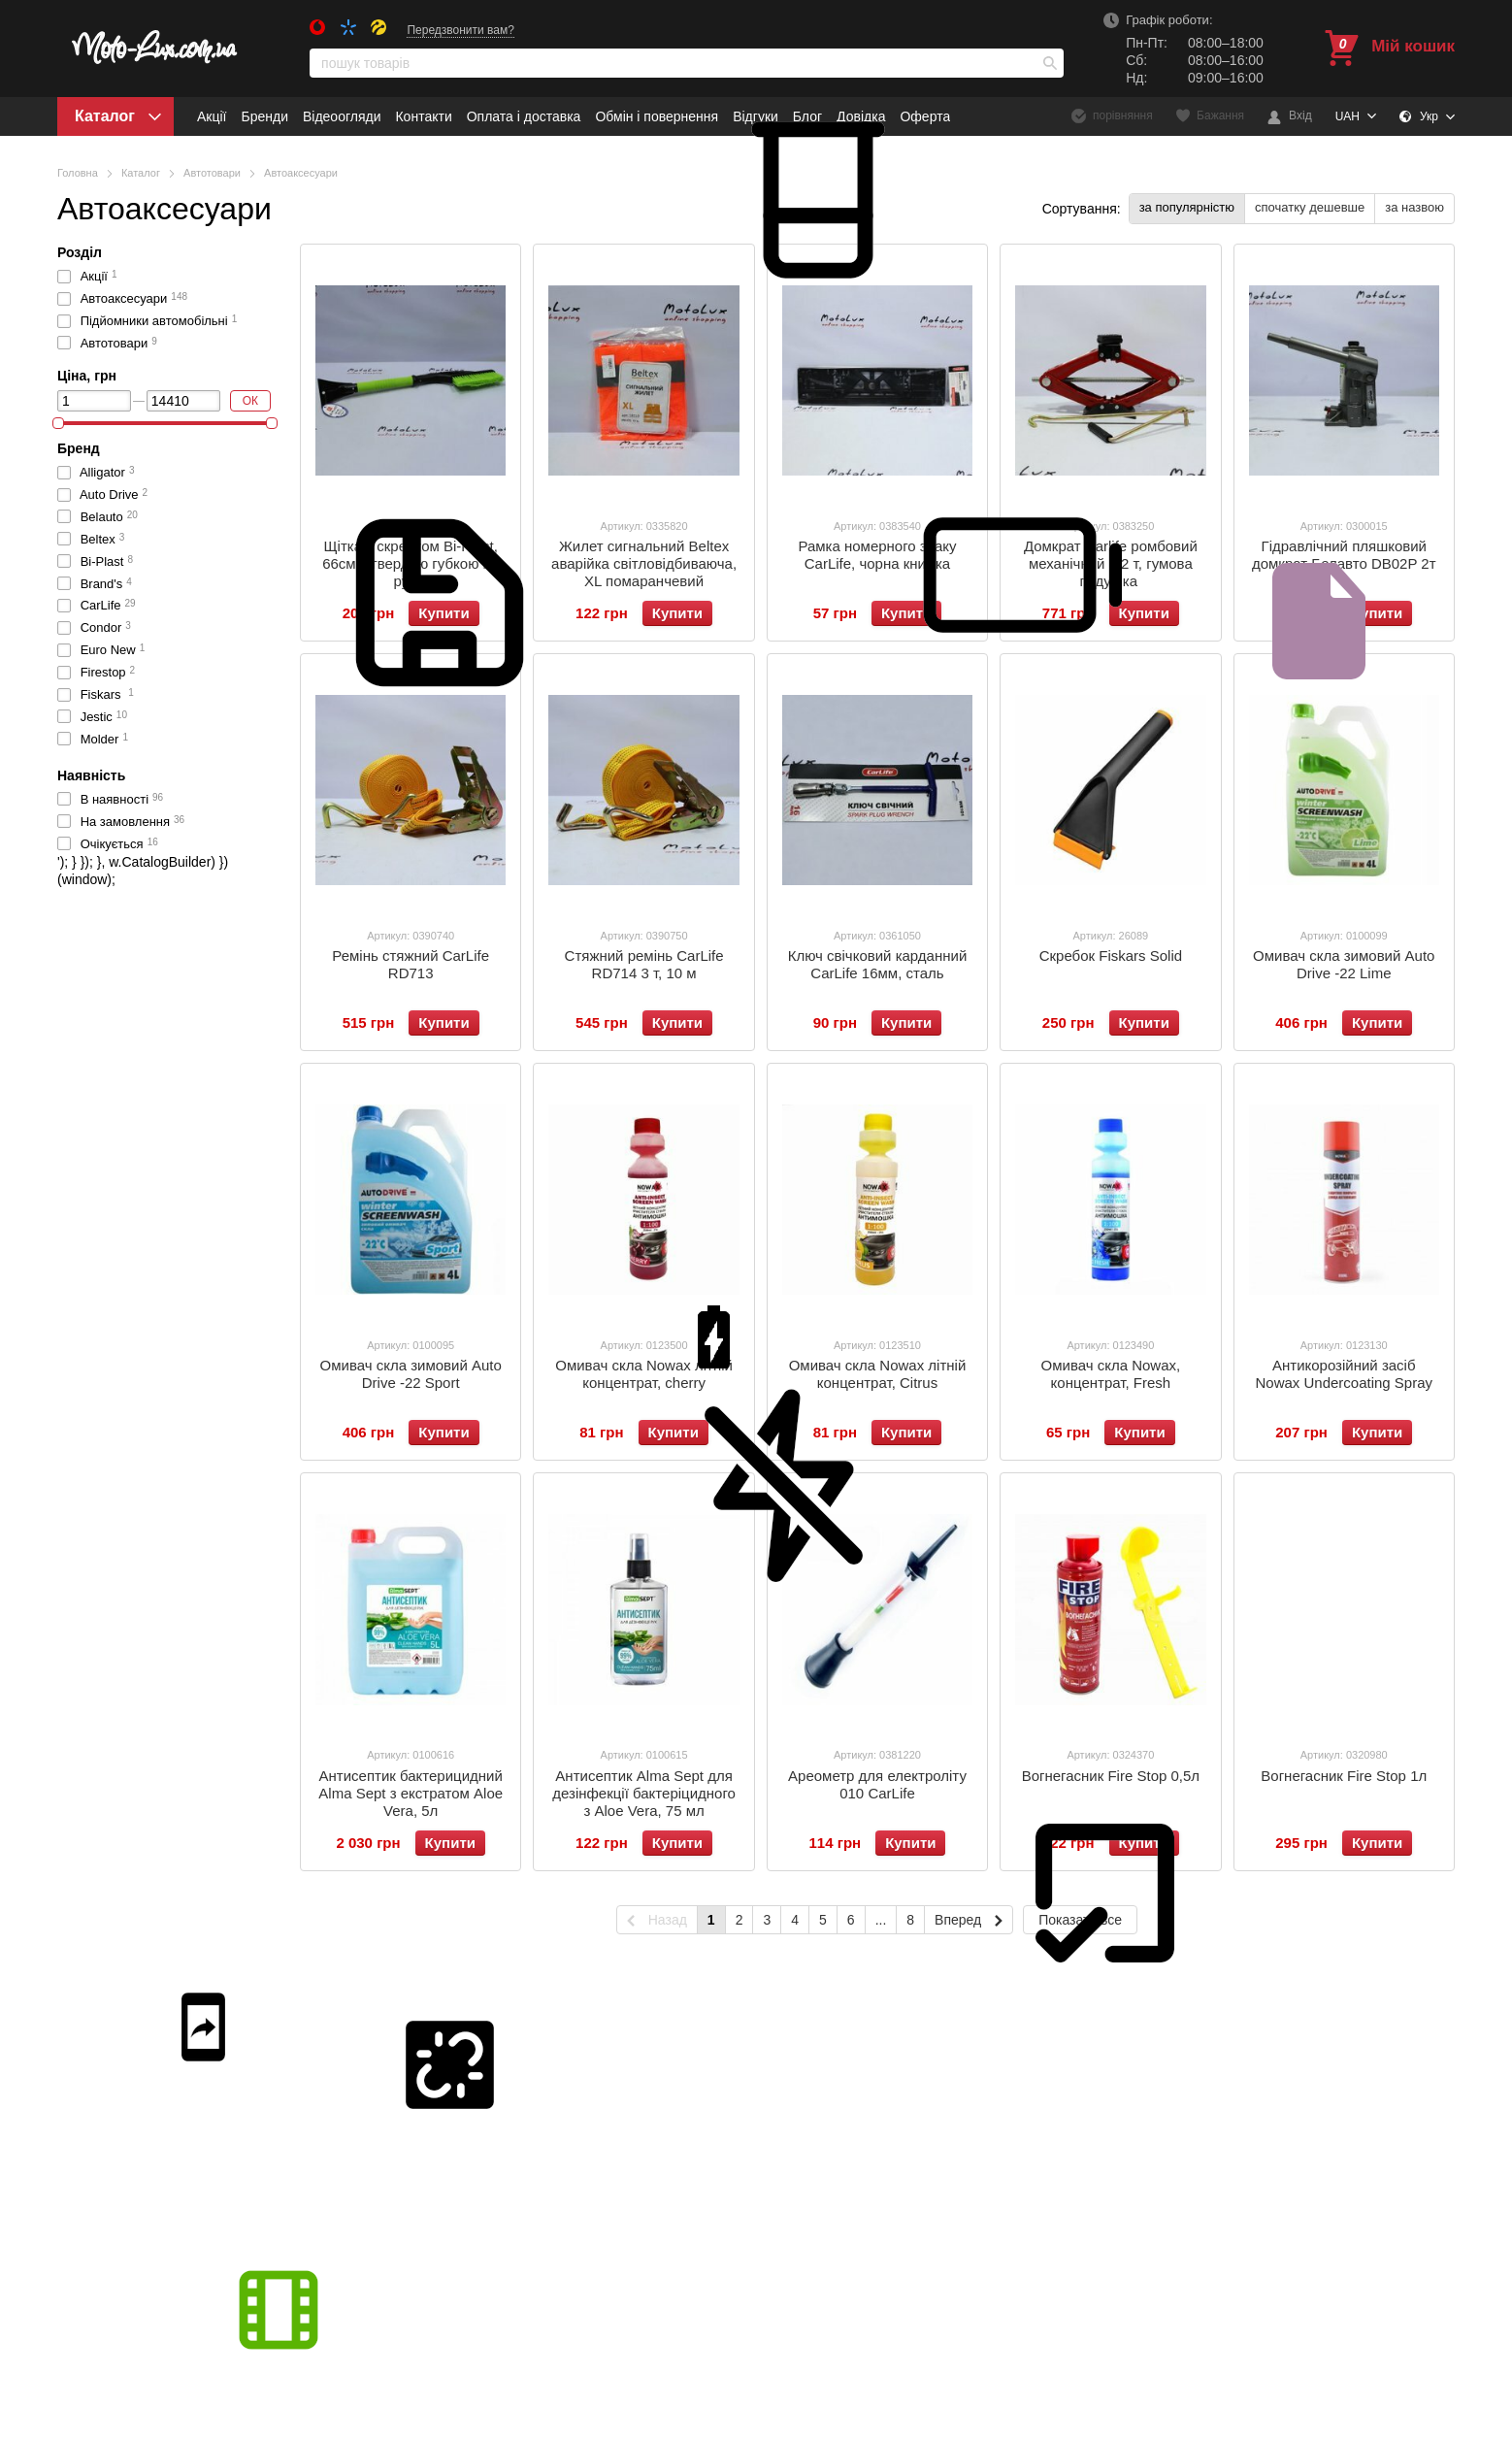 The width and height of the screenshot is (1512, 2439). What do you see at coordinates (1019, 575) in the screenshot?
I see `indicates battery is empty or depleted` at bounding box center [1019, 575].